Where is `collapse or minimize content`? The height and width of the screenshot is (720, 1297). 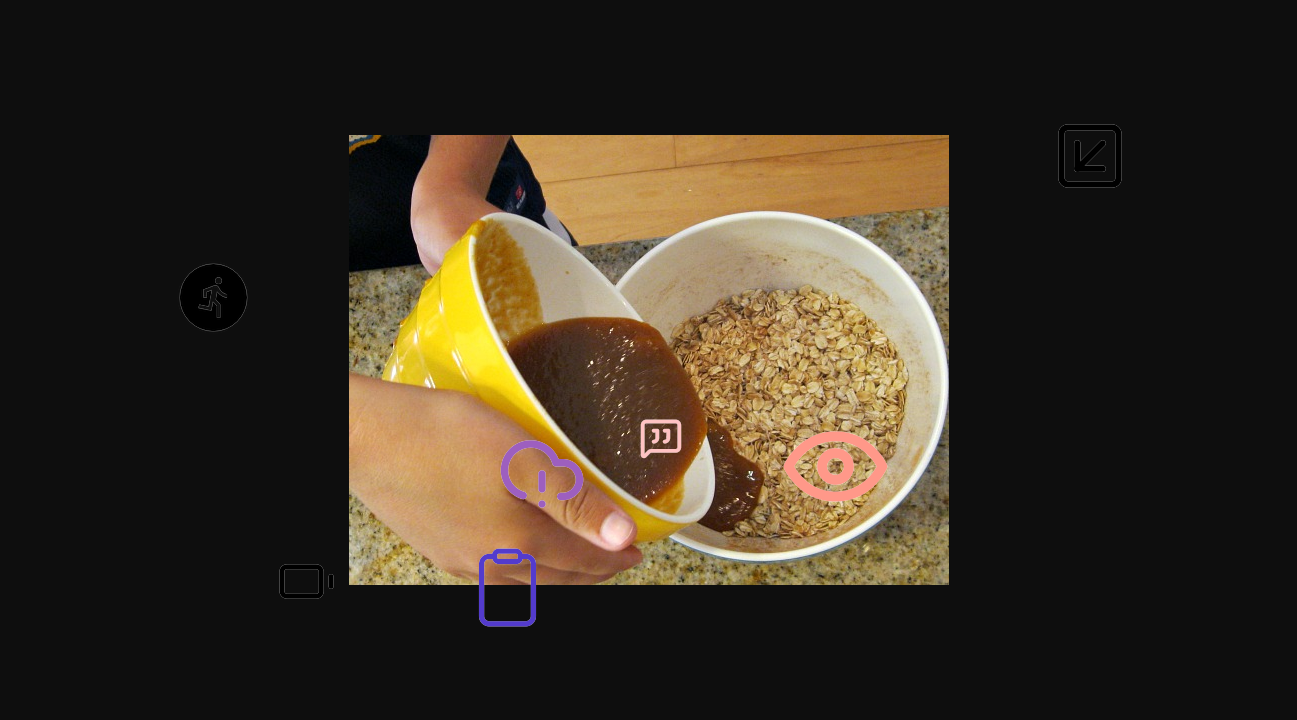
collapse or minimize content is located at coordinates (1090, 156).